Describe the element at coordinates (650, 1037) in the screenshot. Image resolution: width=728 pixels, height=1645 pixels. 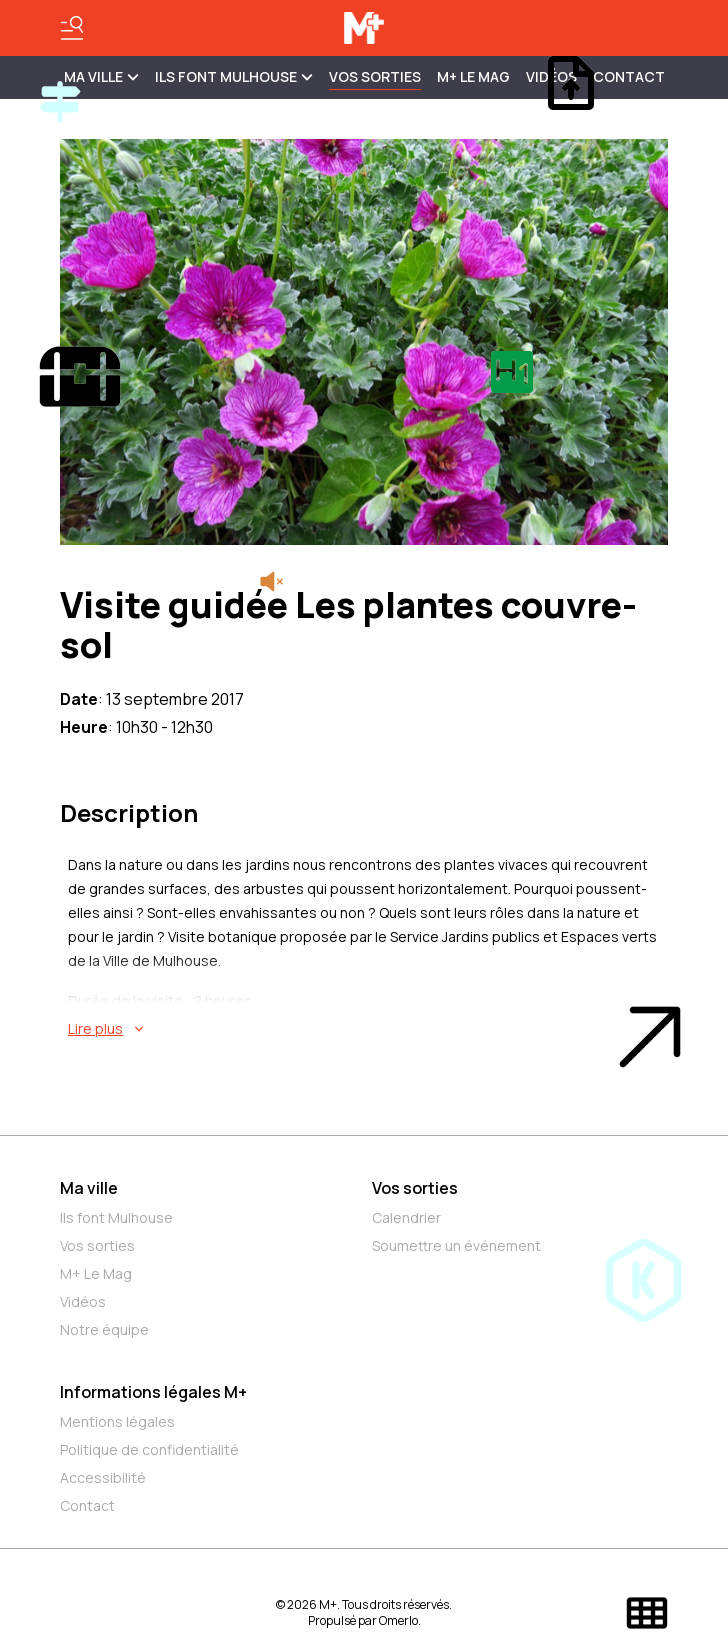
I see `open link in new tab or window` at that location.